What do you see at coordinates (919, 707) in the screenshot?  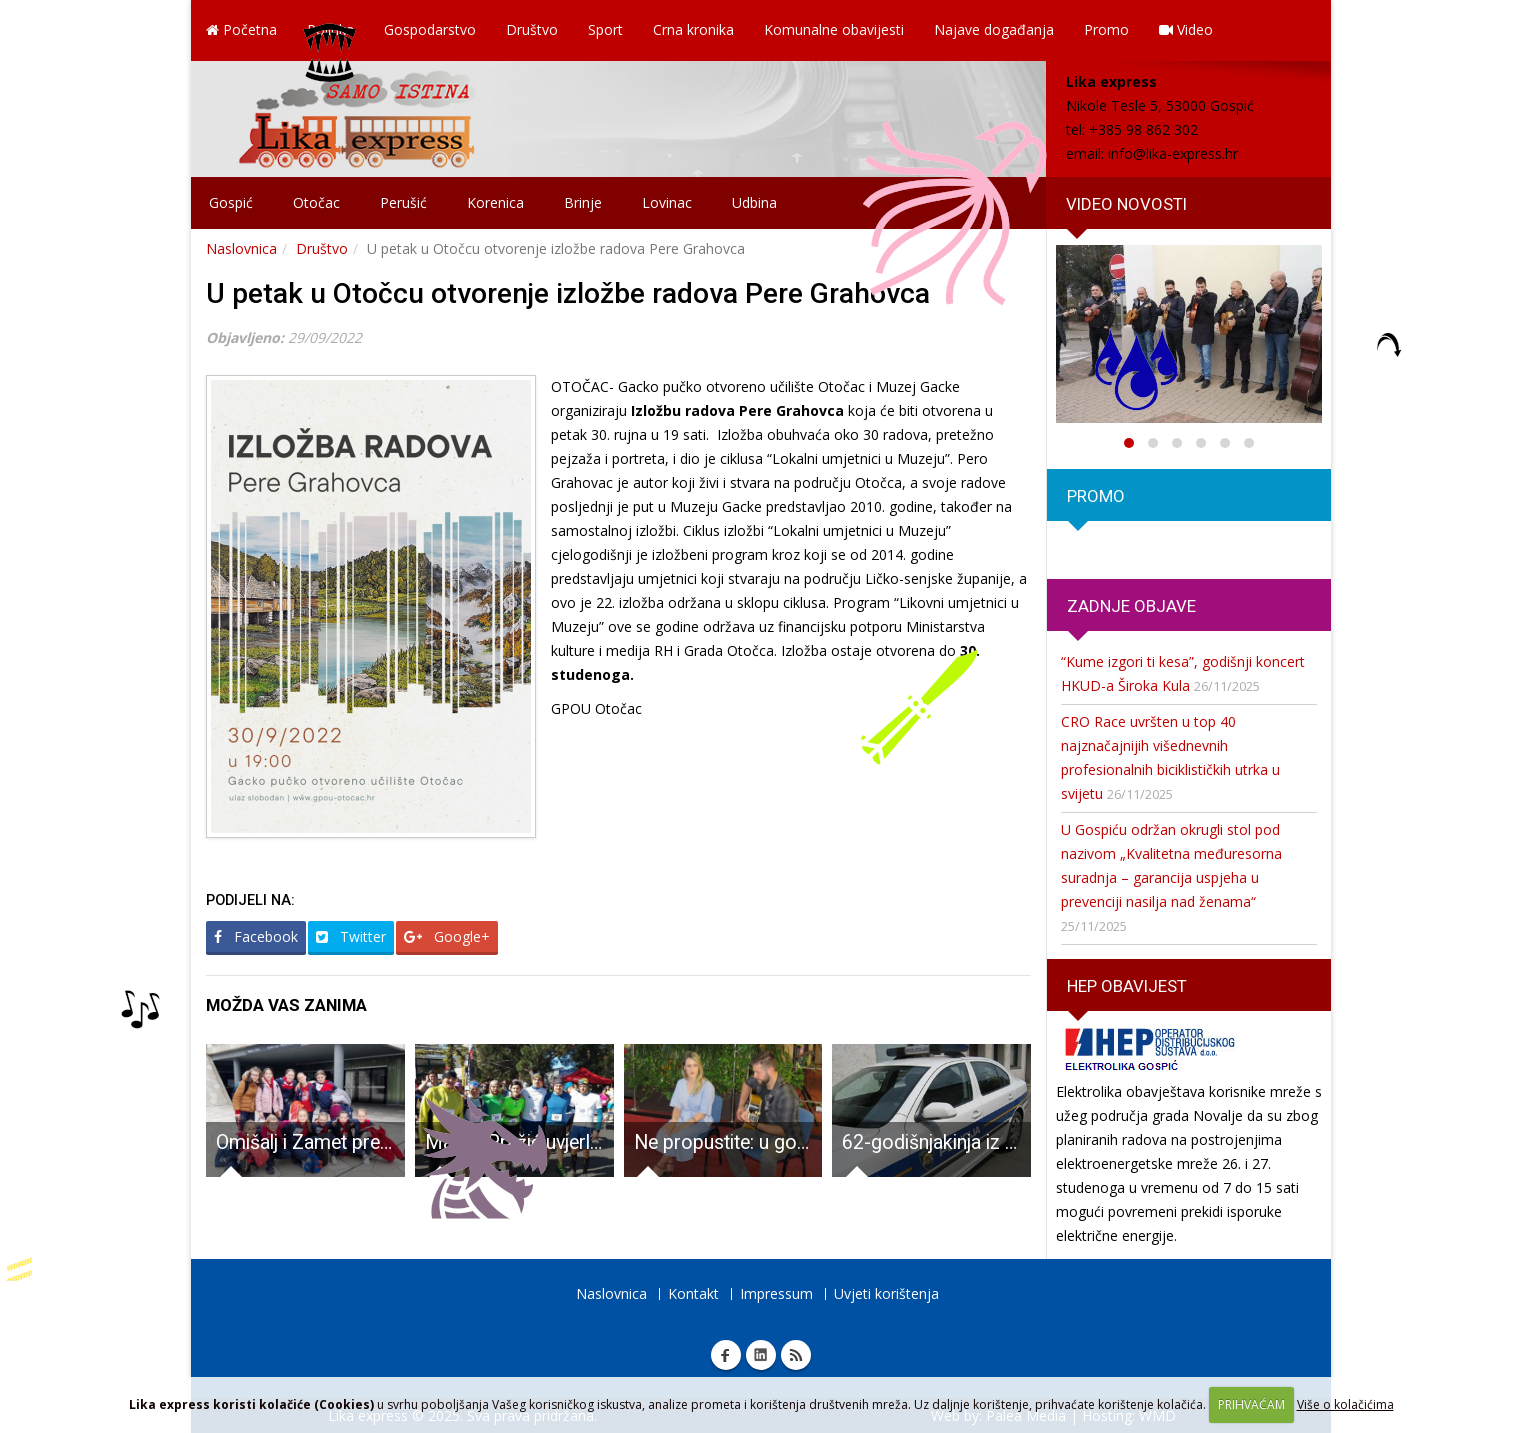 I see `select butterfly knife weapon or tool` at bounding box center [919, 707].